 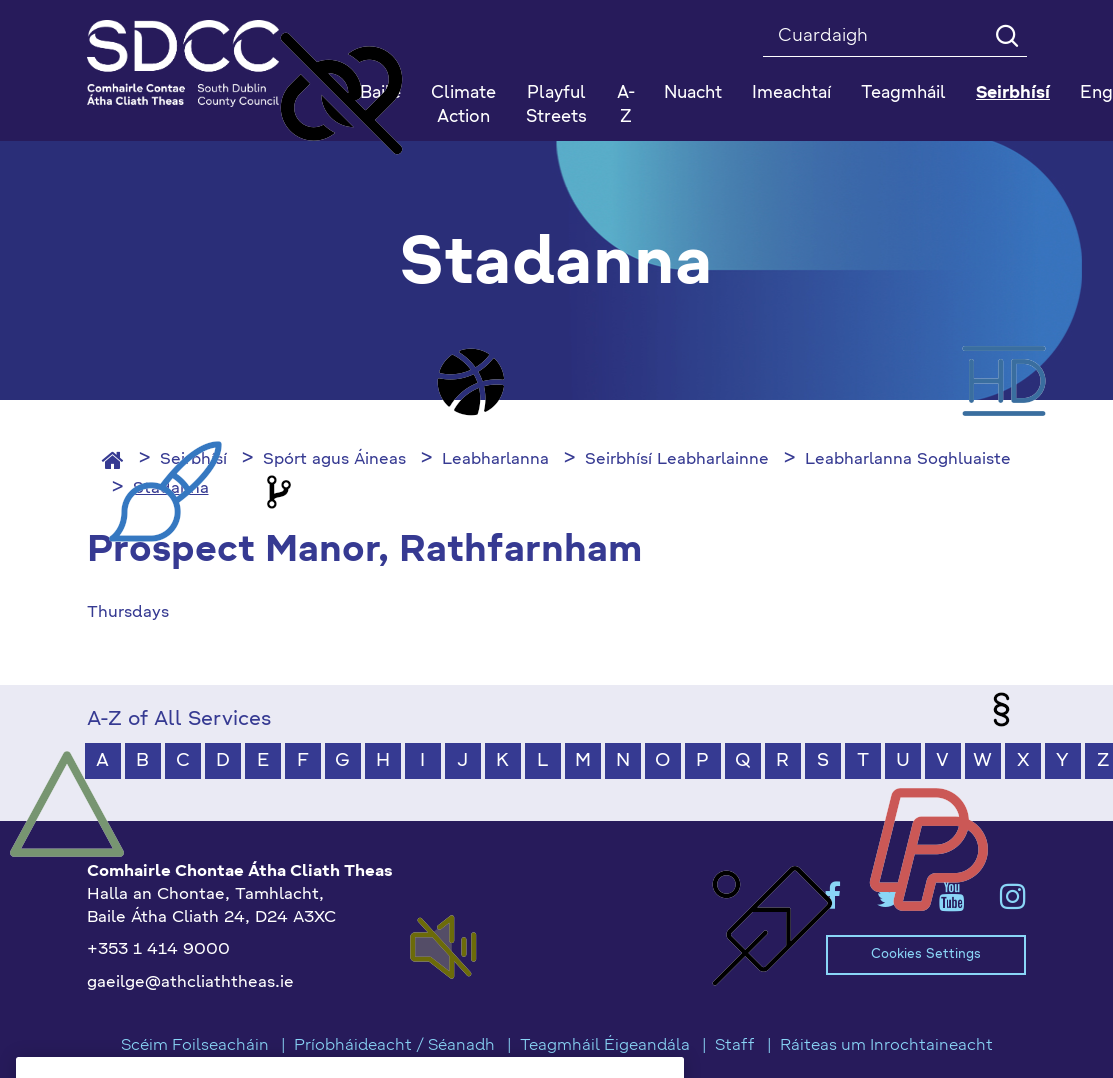 What do you see at coordinates (1001, 709) in the screenshot?
I see `indicates a section break or divider in a document` at bounding box center [1001, 709].